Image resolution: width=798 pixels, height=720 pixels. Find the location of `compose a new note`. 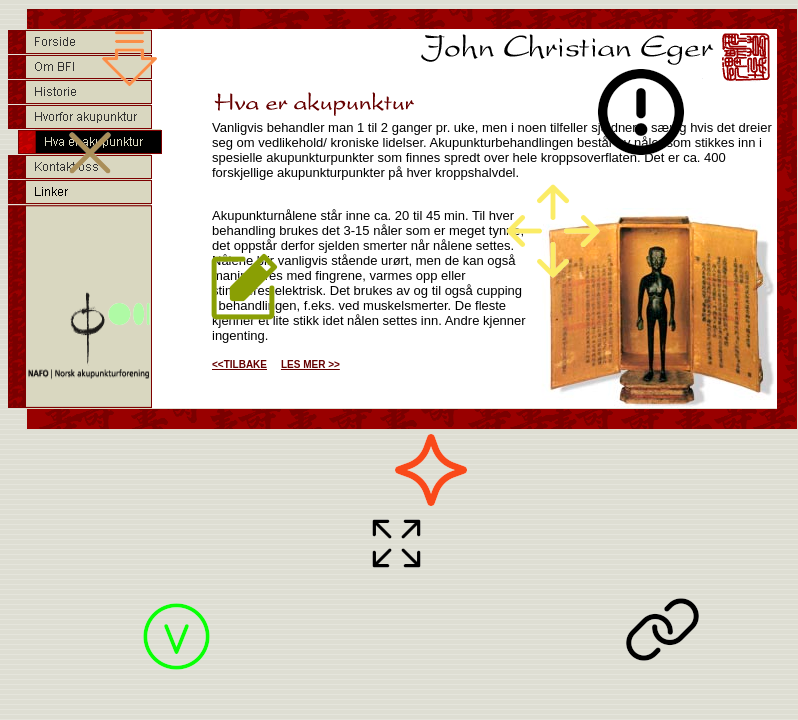

compose a new note is located at coordinates (243, 288).